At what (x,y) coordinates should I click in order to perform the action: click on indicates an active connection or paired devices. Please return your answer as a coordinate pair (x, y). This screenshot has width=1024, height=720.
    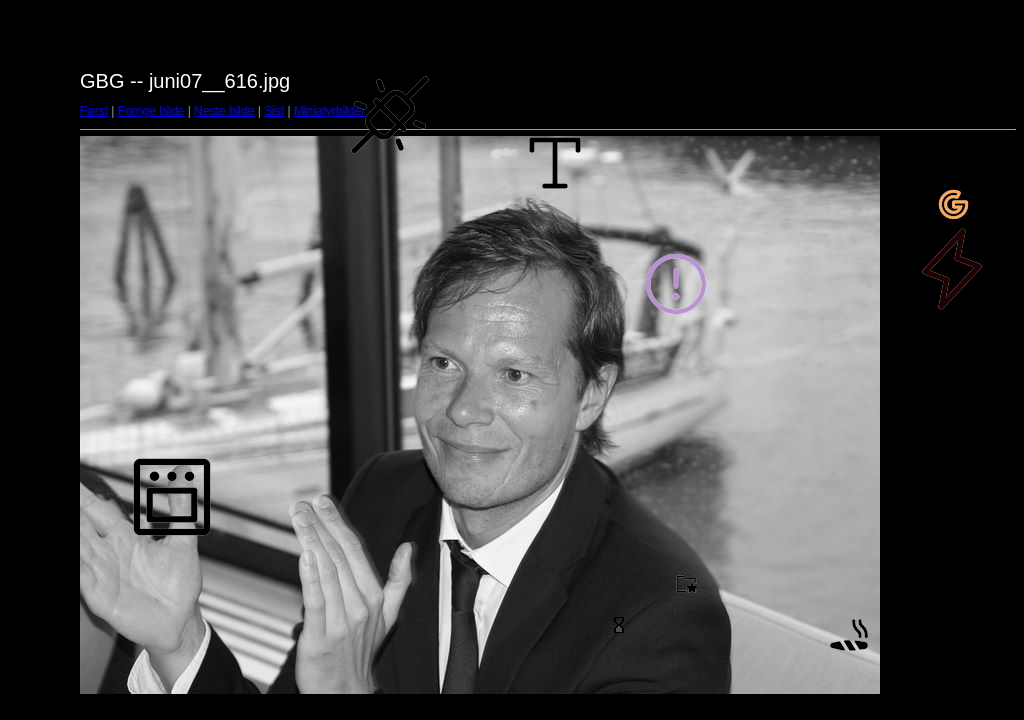
    Looking at the image, I should click on (390, 115).